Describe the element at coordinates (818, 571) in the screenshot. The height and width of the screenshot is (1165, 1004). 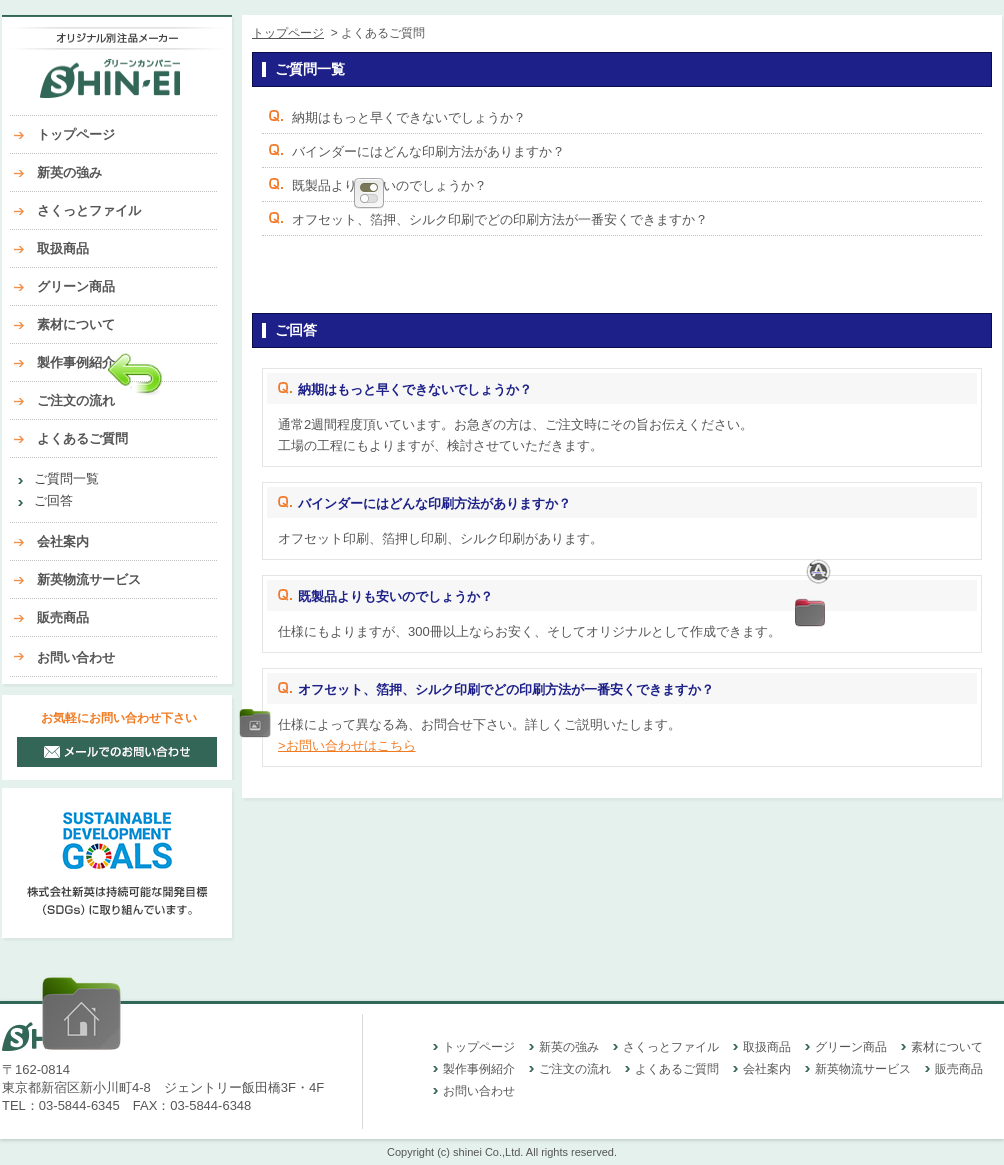
I see `open the software update manager` at that location.